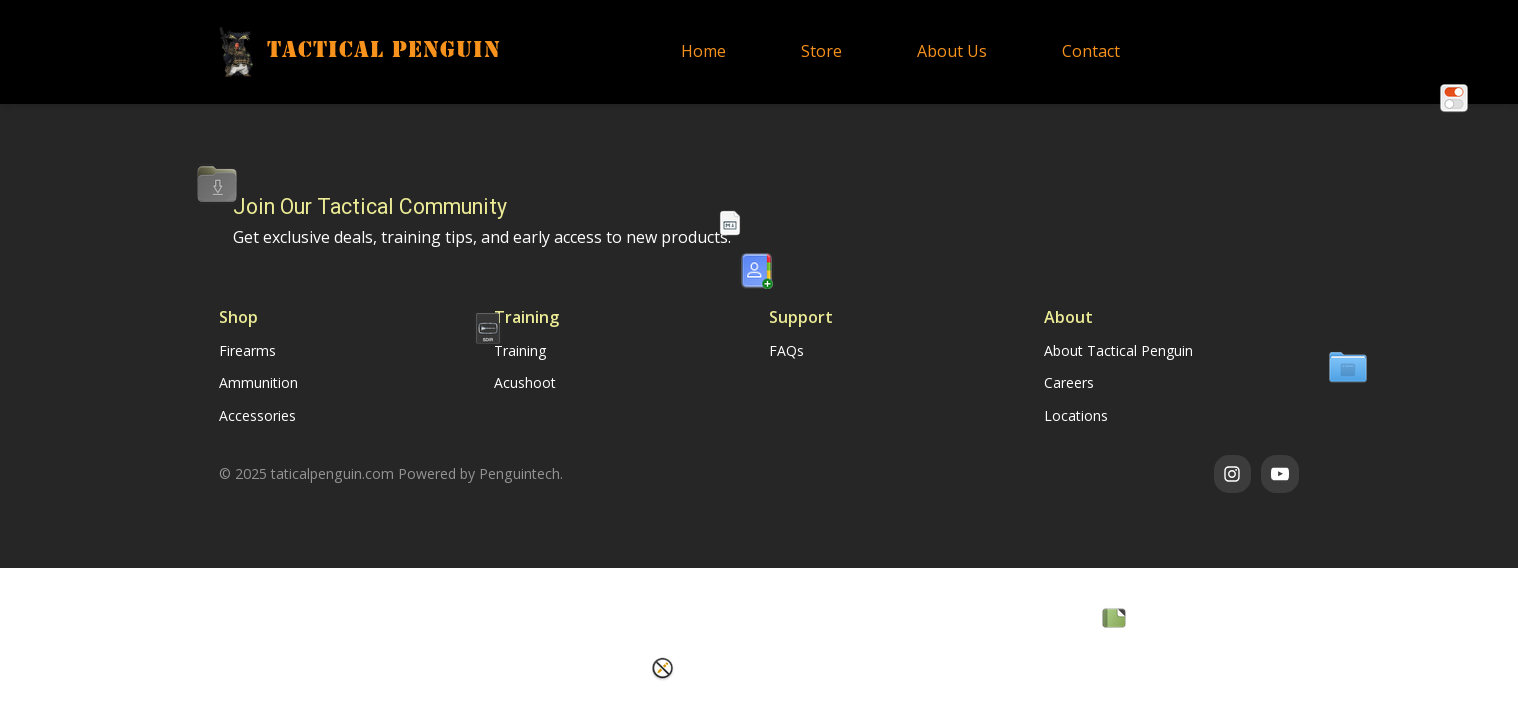 The height and width of the screenshot is (720, 1518). What do you see at coordinates (217, 184) in the screenshot?
I see `open downloads folder` at bounding box center [217, 184].